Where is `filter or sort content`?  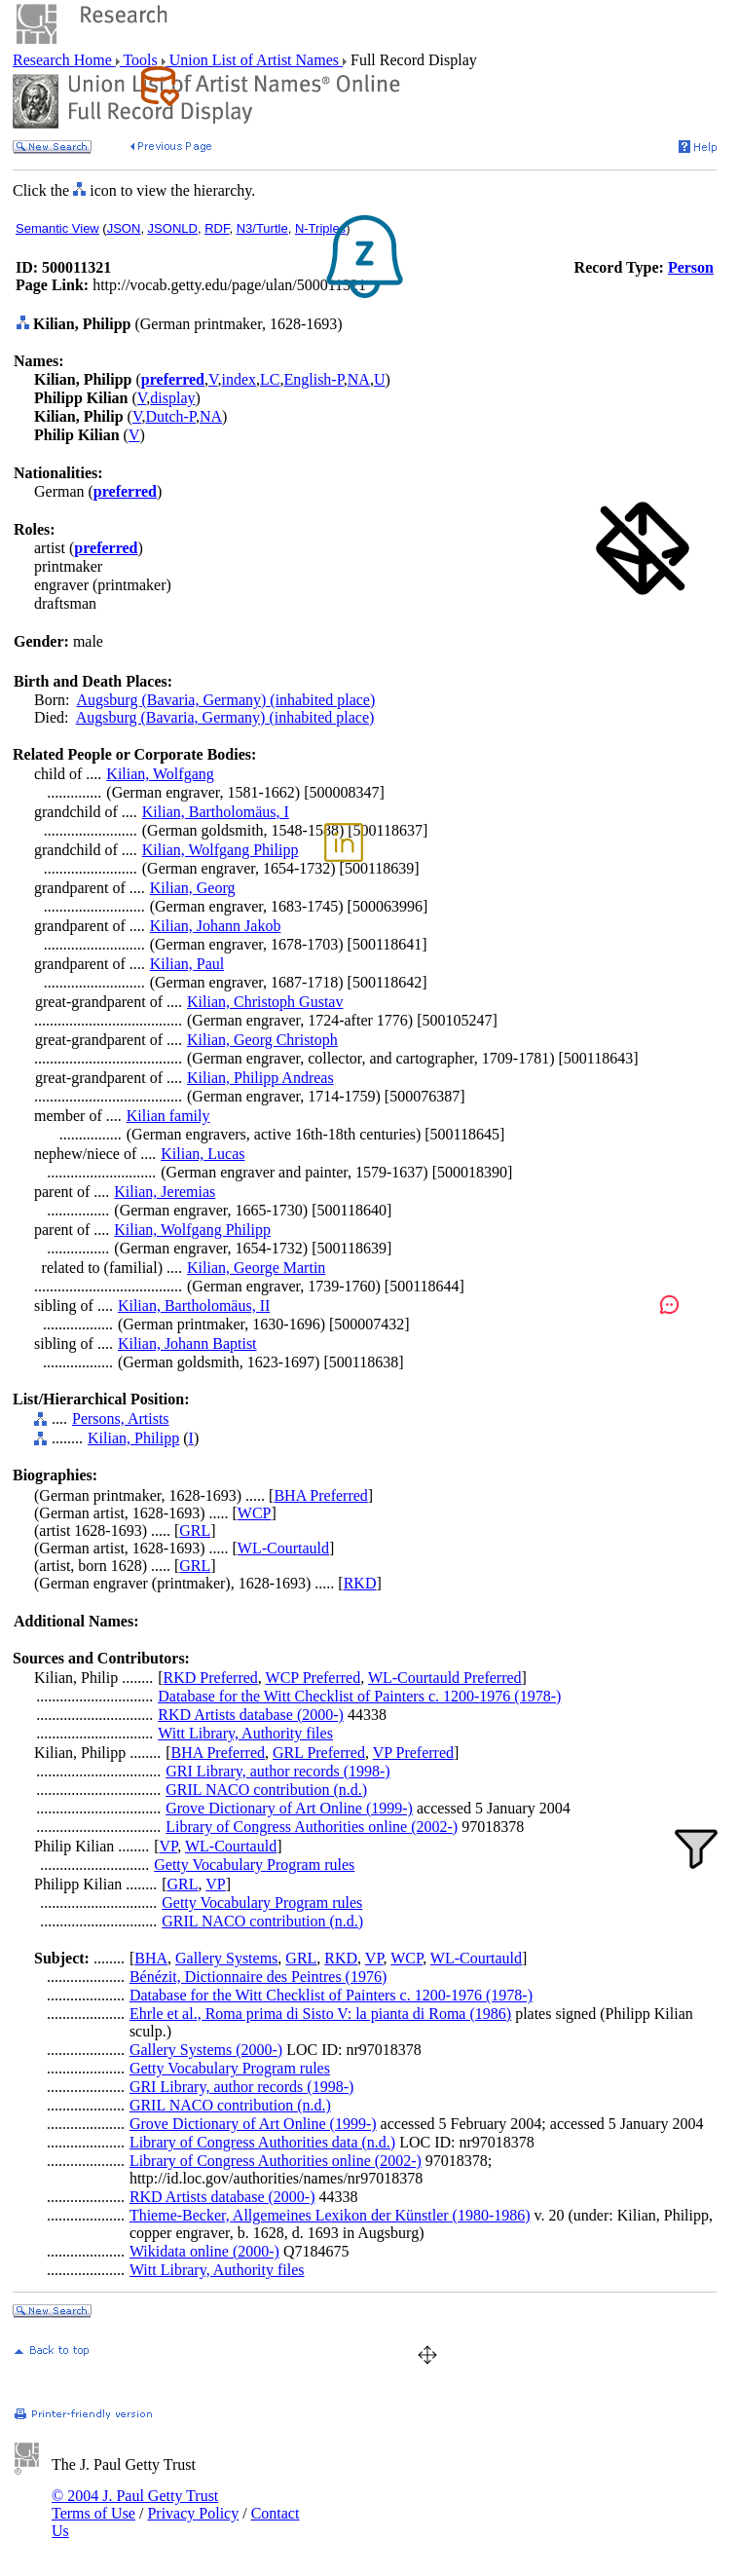 filter or sort content is located at coordinates (696, 1848).